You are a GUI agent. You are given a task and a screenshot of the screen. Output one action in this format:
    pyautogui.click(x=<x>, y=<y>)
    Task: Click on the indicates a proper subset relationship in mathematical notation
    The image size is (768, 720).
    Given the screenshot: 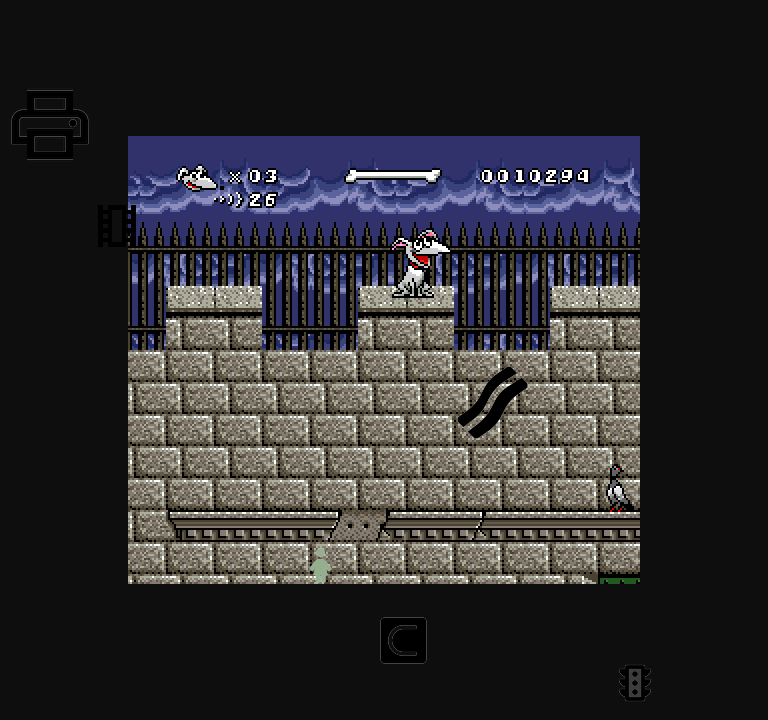 What is the action you would take?
    pyautogui.click(x=403, y=640)
    